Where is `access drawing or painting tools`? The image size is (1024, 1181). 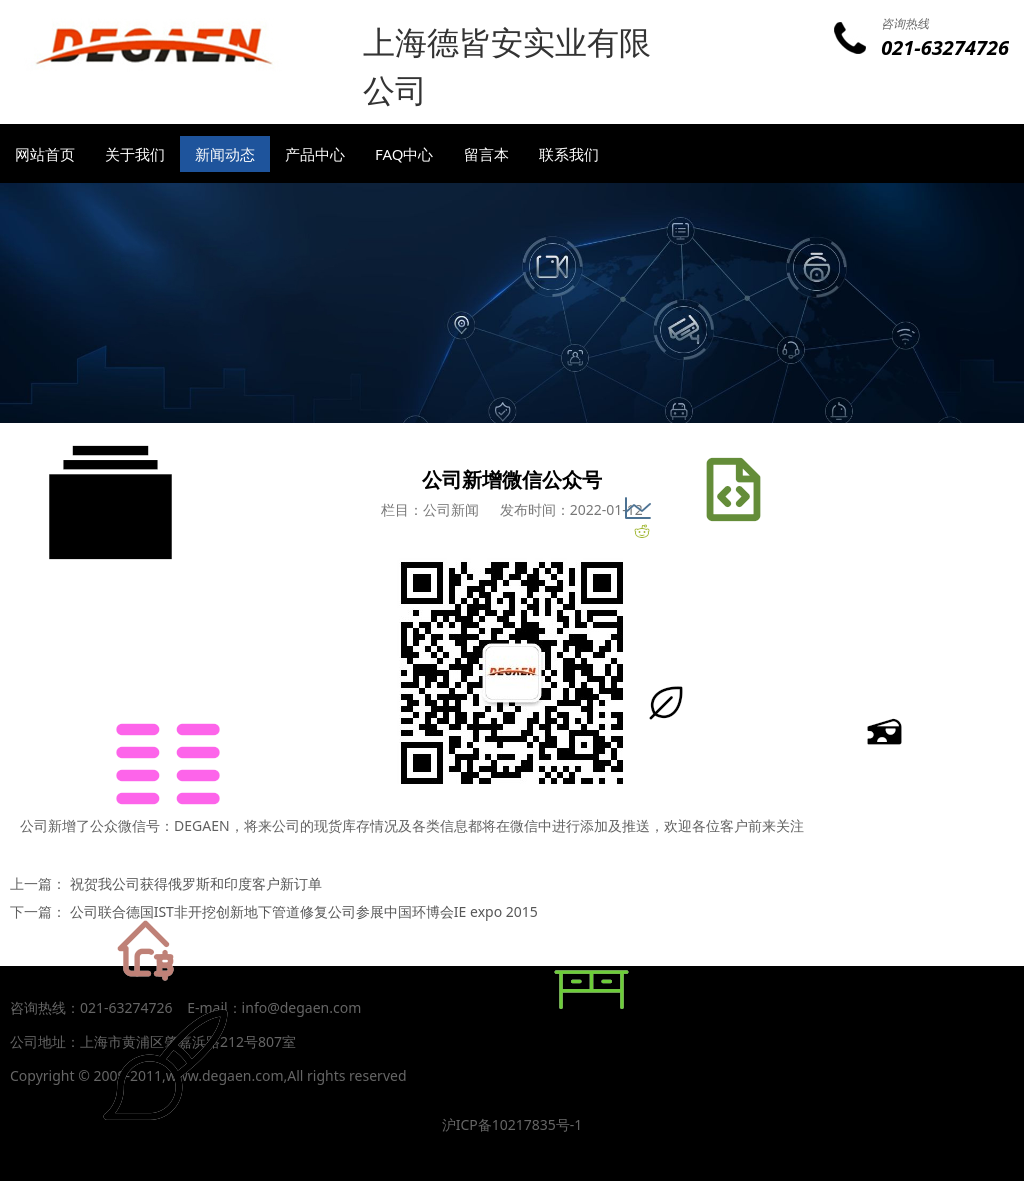
access drawing or painting tools is located at coordinates (170, 1067).